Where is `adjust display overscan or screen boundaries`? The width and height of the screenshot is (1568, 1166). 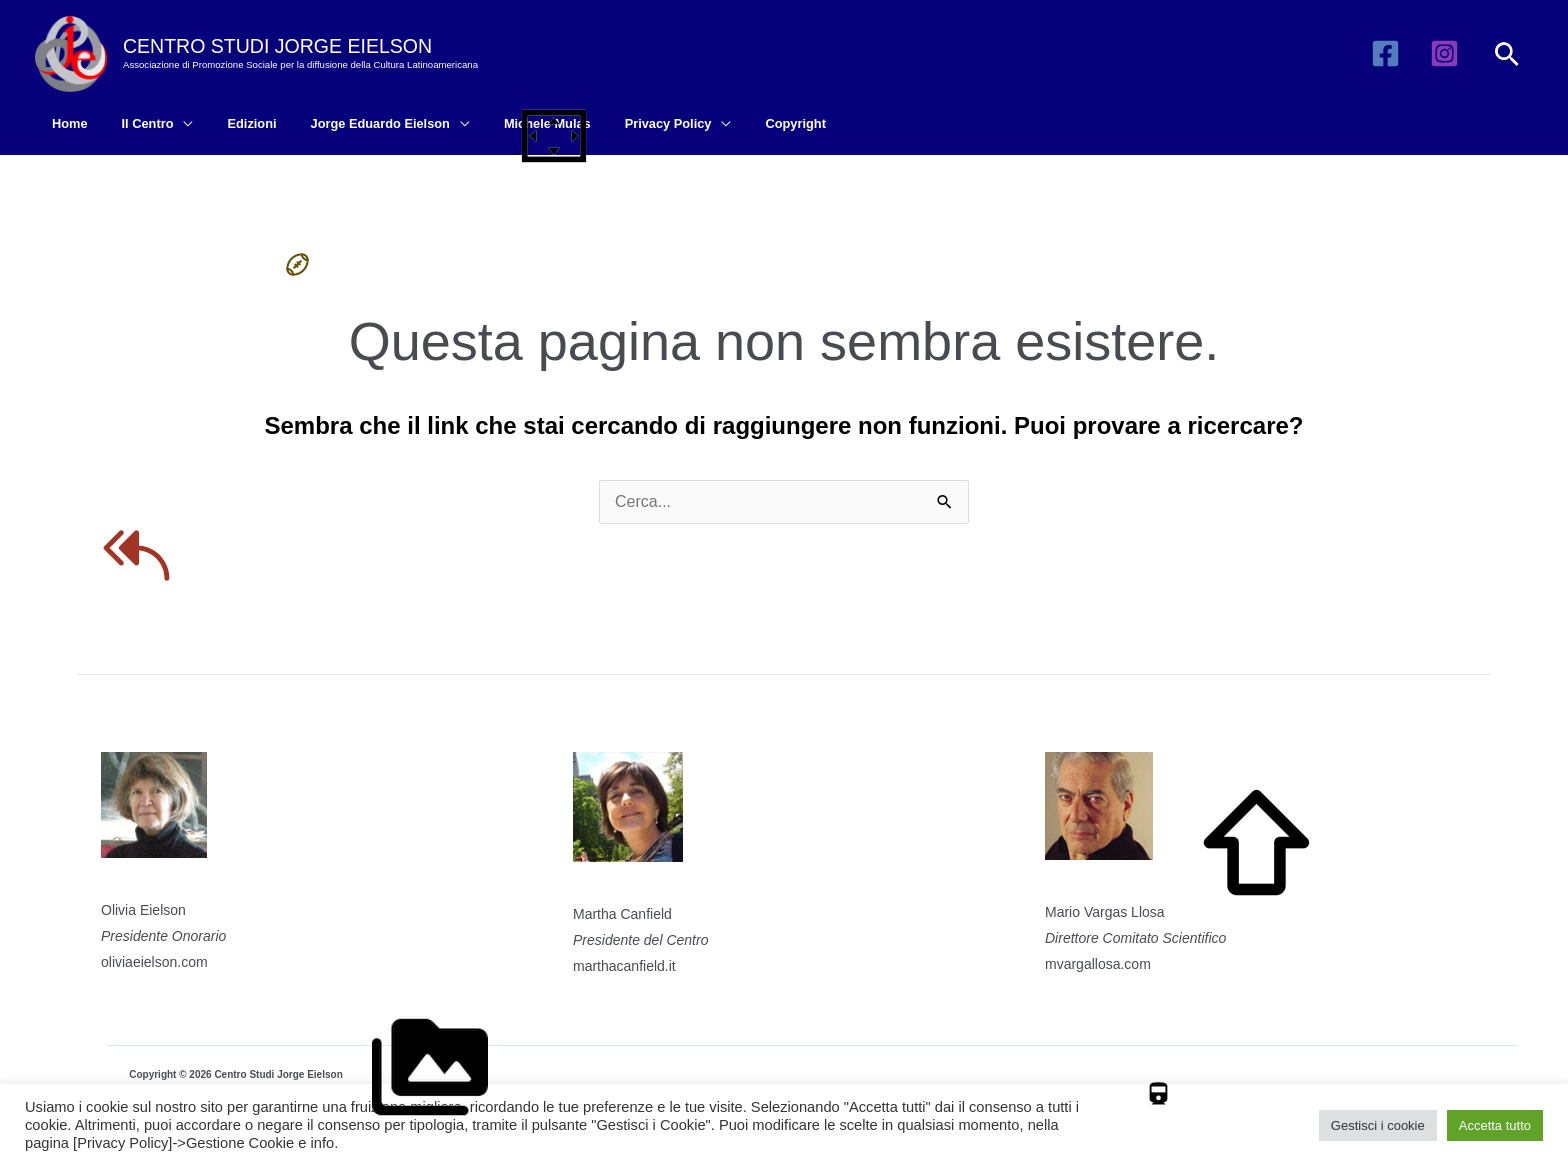
adjust display overscan or screen boundaries is located at coordinates (554, 136).